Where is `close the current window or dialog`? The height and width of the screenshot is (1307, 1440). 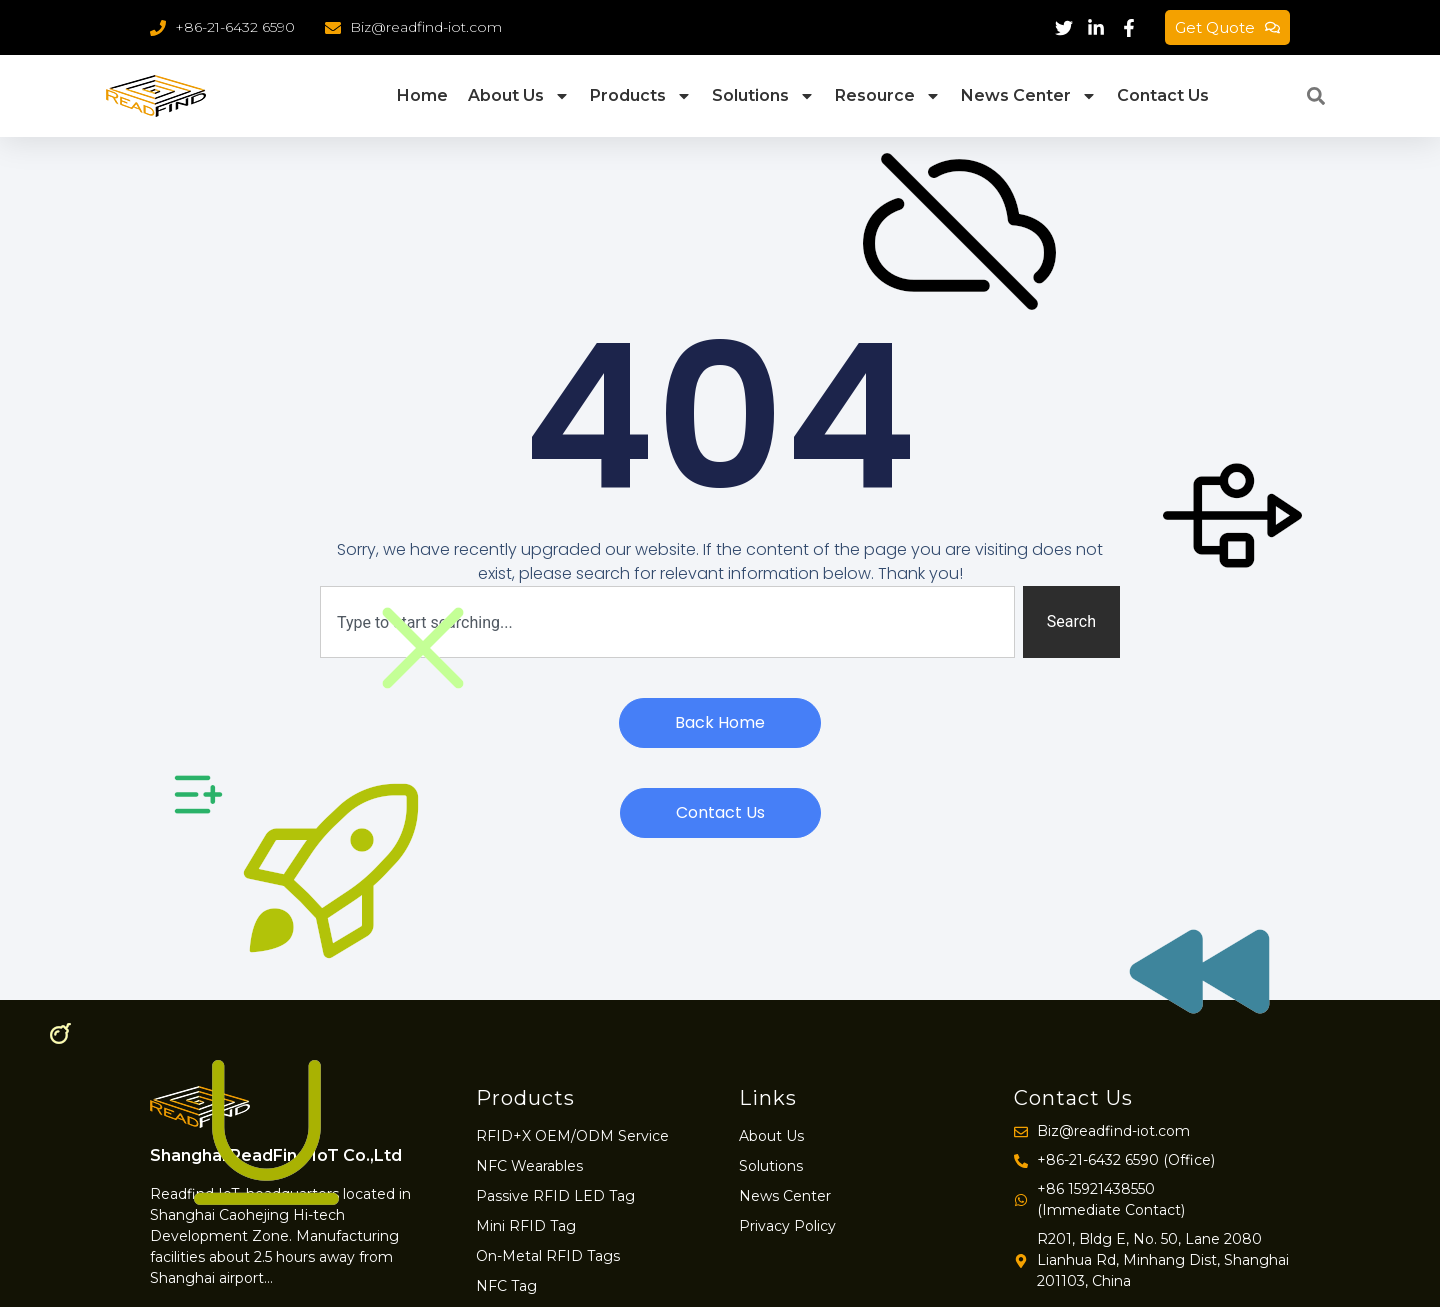
close the current window or dialog is located at coordinates (423, 648).